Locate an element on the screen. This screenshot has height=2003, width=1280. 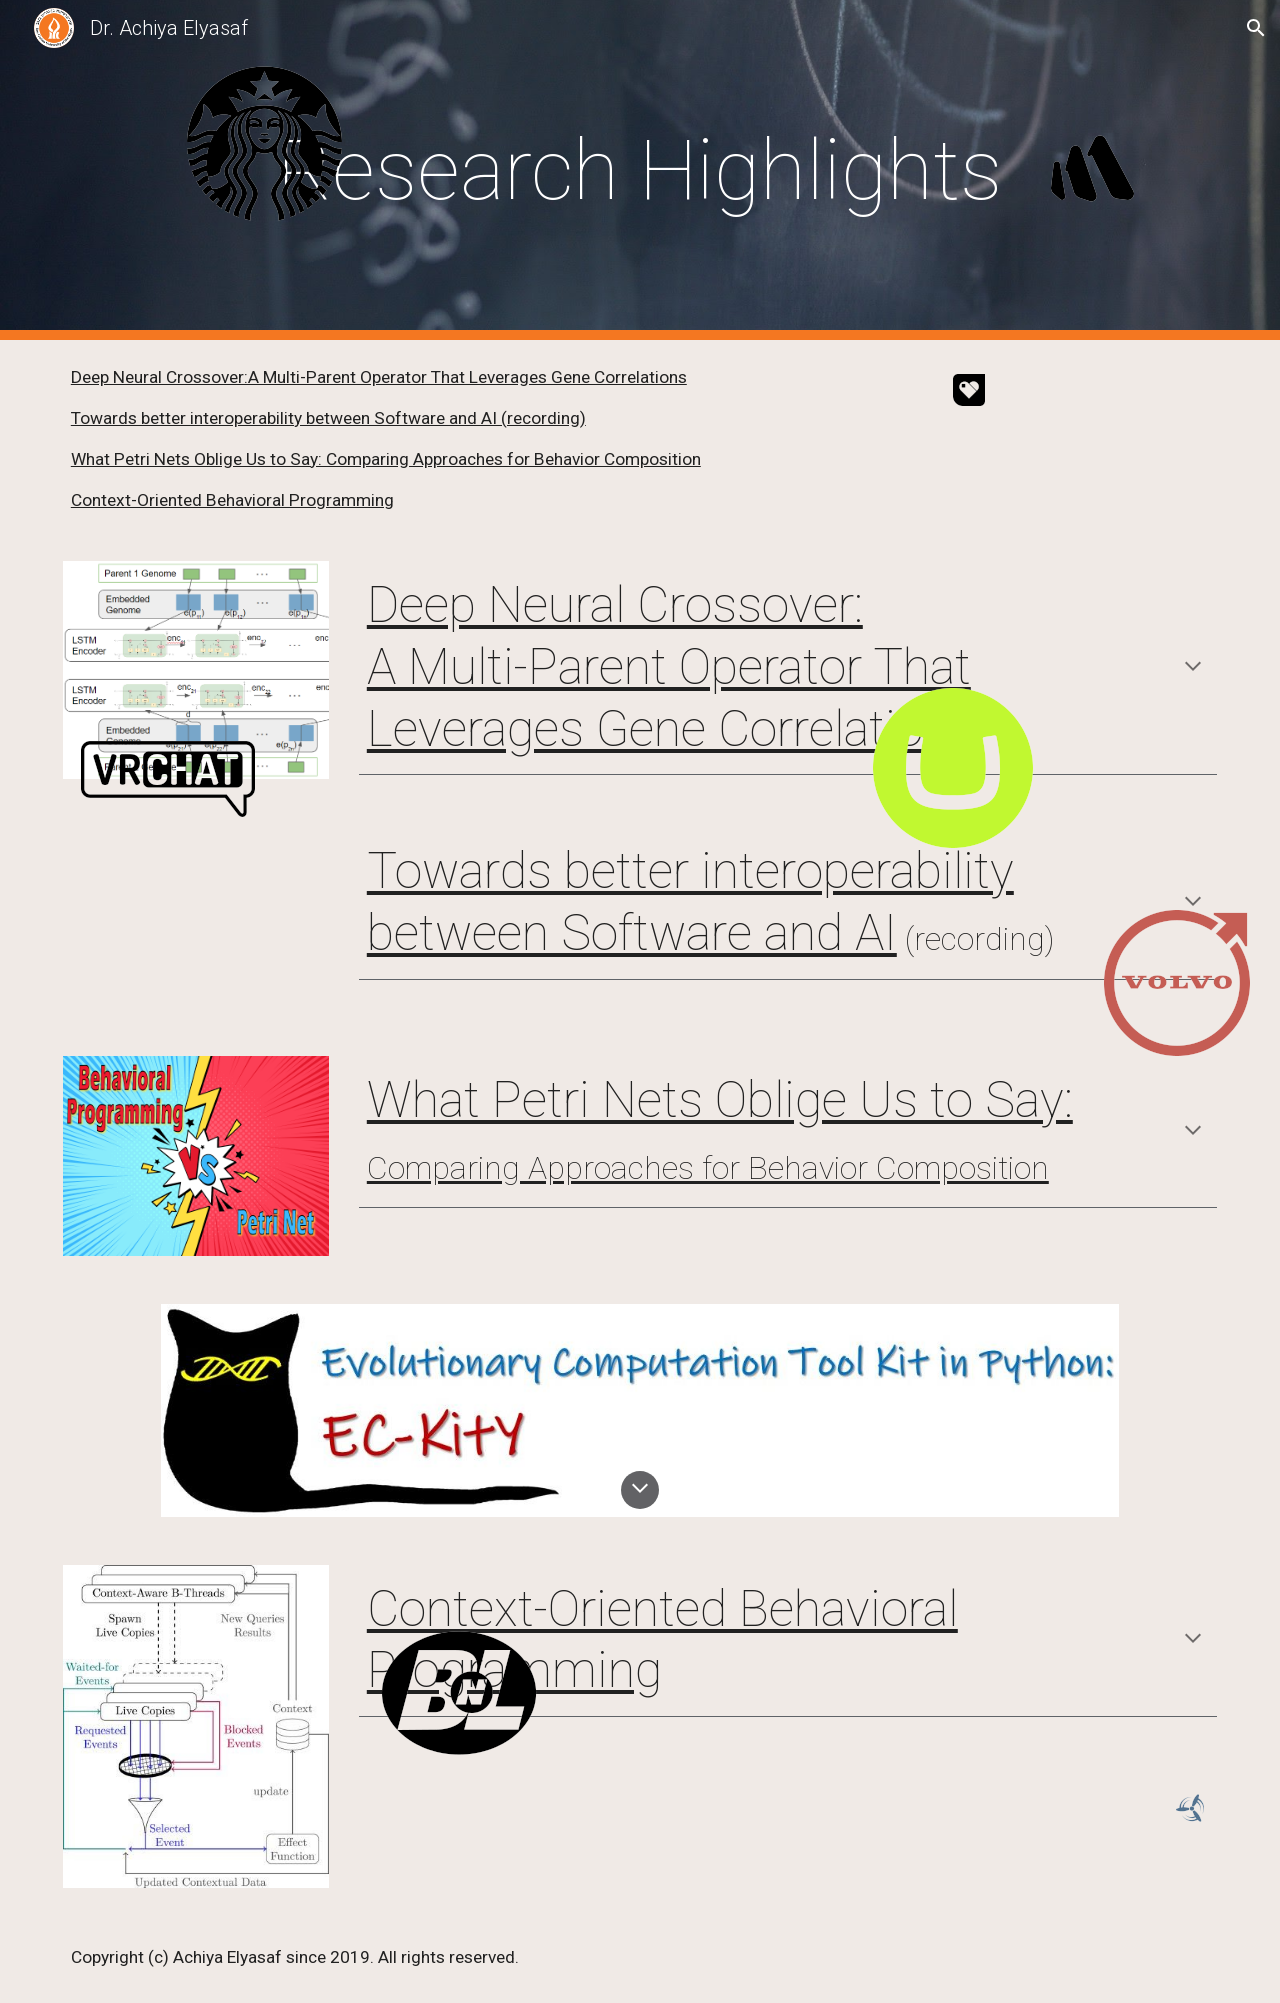
better stack logo is located at coordinates (1092, 168).